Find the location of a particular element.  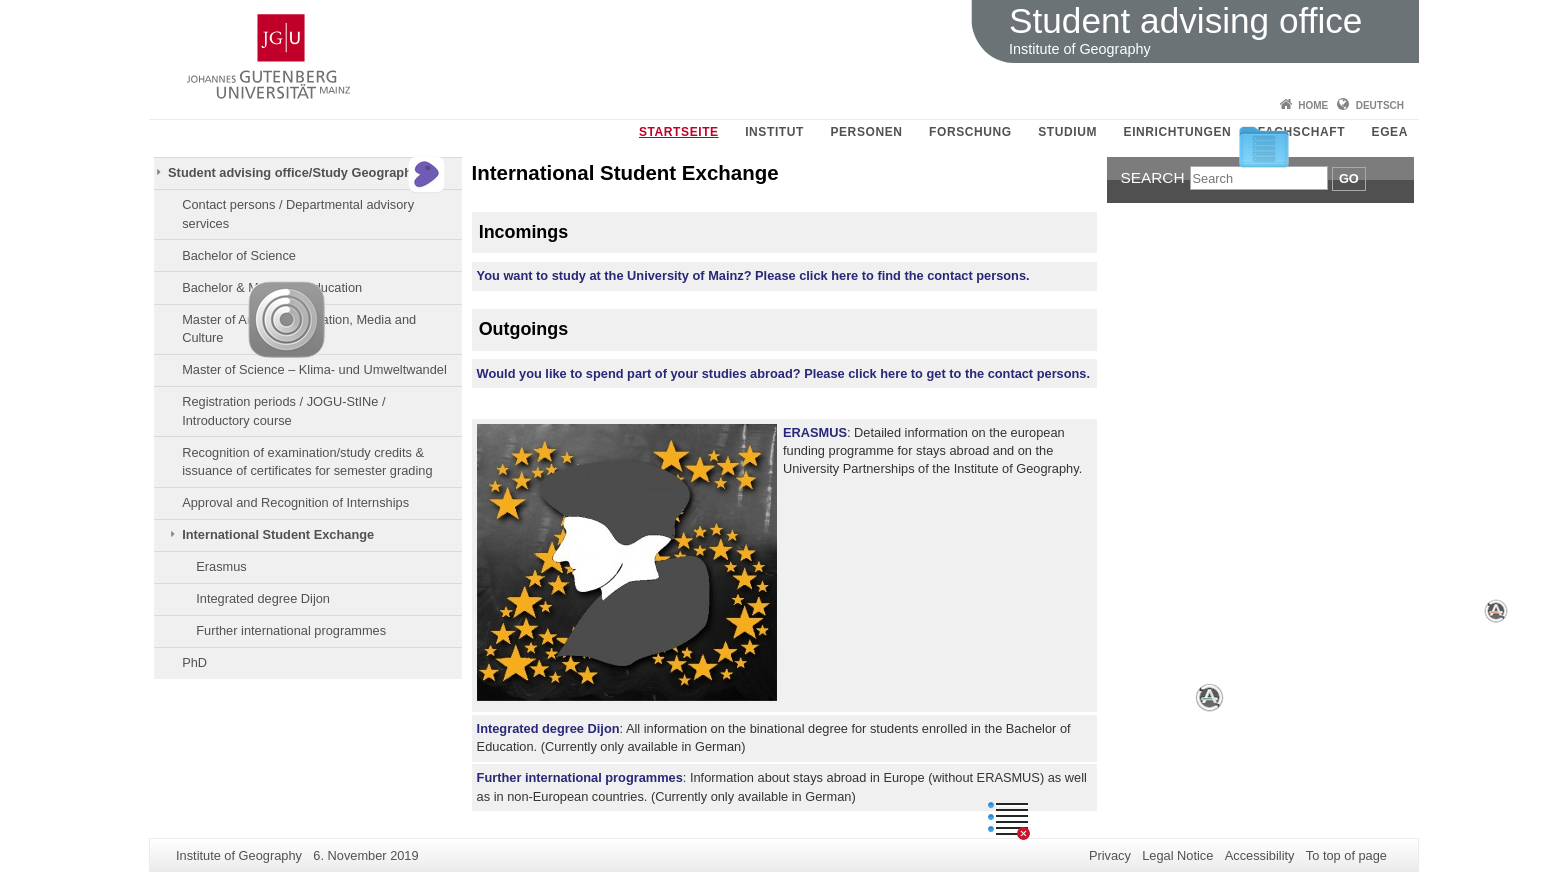

open the Fitness app is located at coordinates (286, 319).